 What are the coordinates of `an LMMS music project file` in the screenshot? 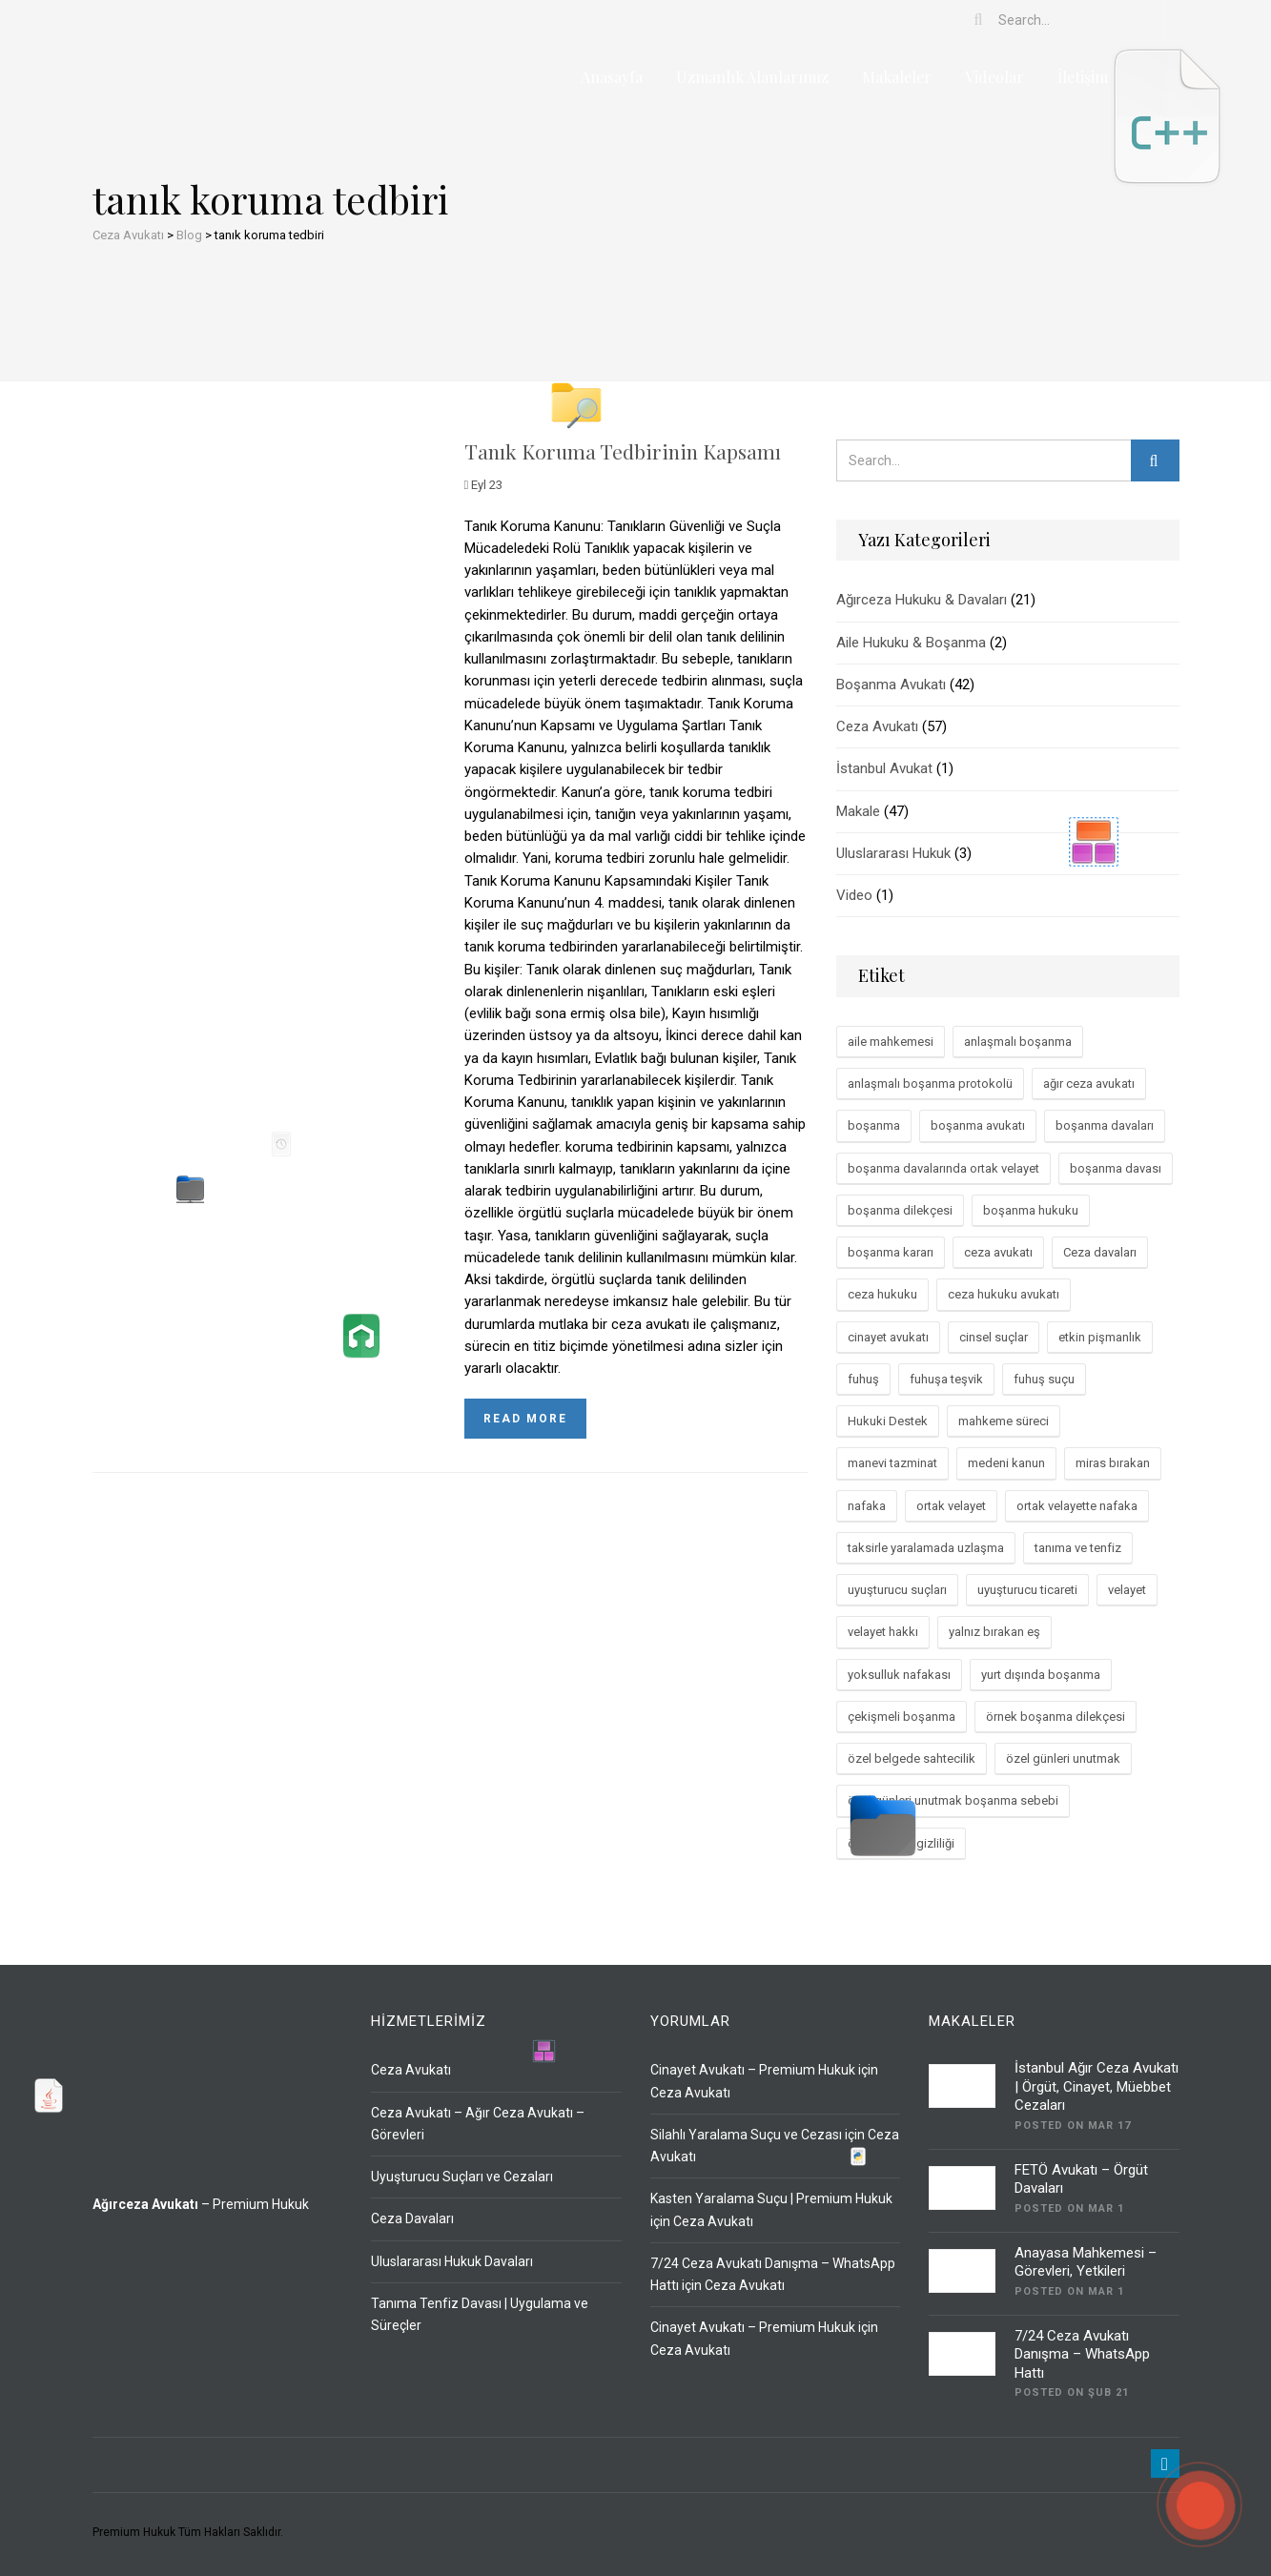 It's located at (361, 1336).